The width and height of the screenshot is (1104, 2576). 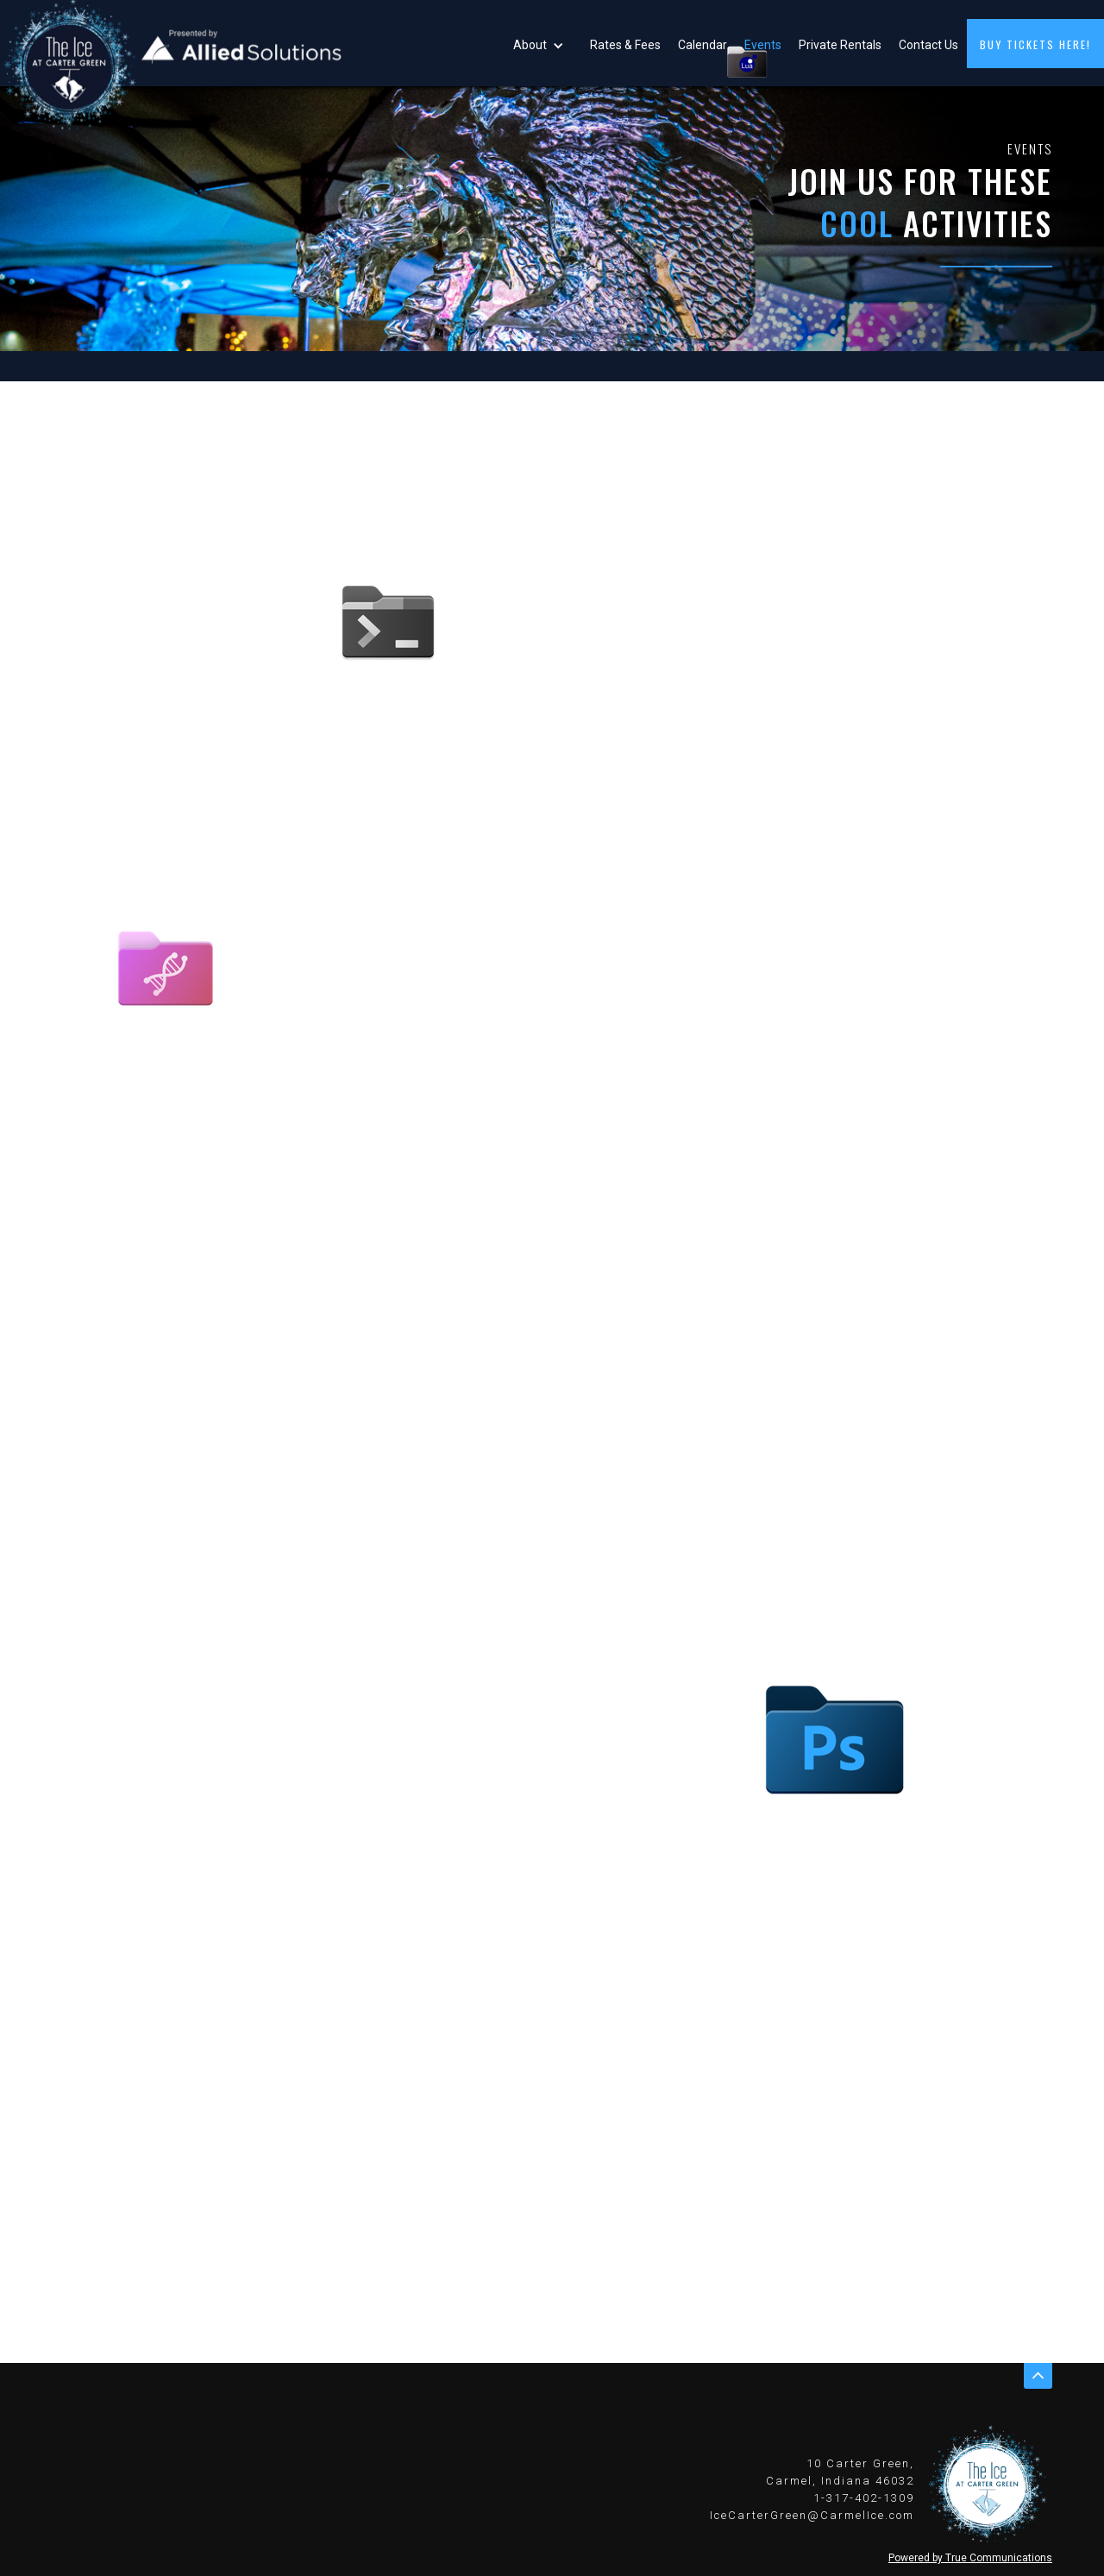 I want to click on open biology course files, so click(x=165, y=971).